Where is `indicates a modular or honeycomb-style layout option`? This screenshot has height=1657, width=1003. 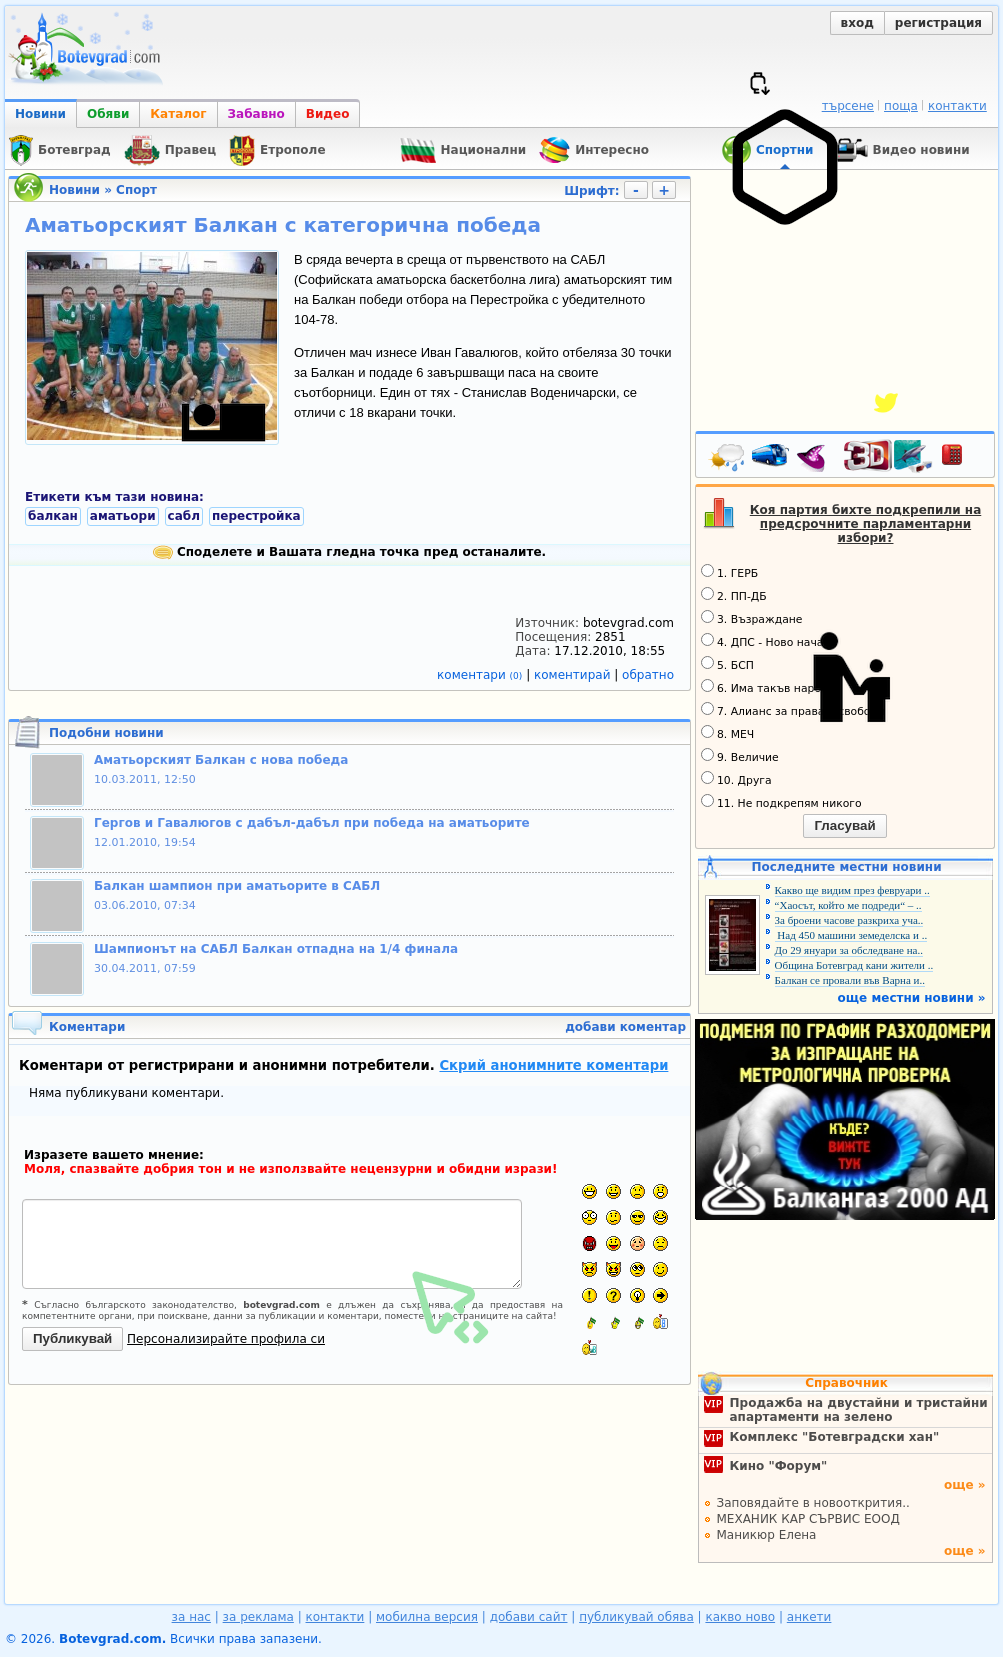 indicates a modular or honeycomb-style layout option is located at coordinates (785, 167).